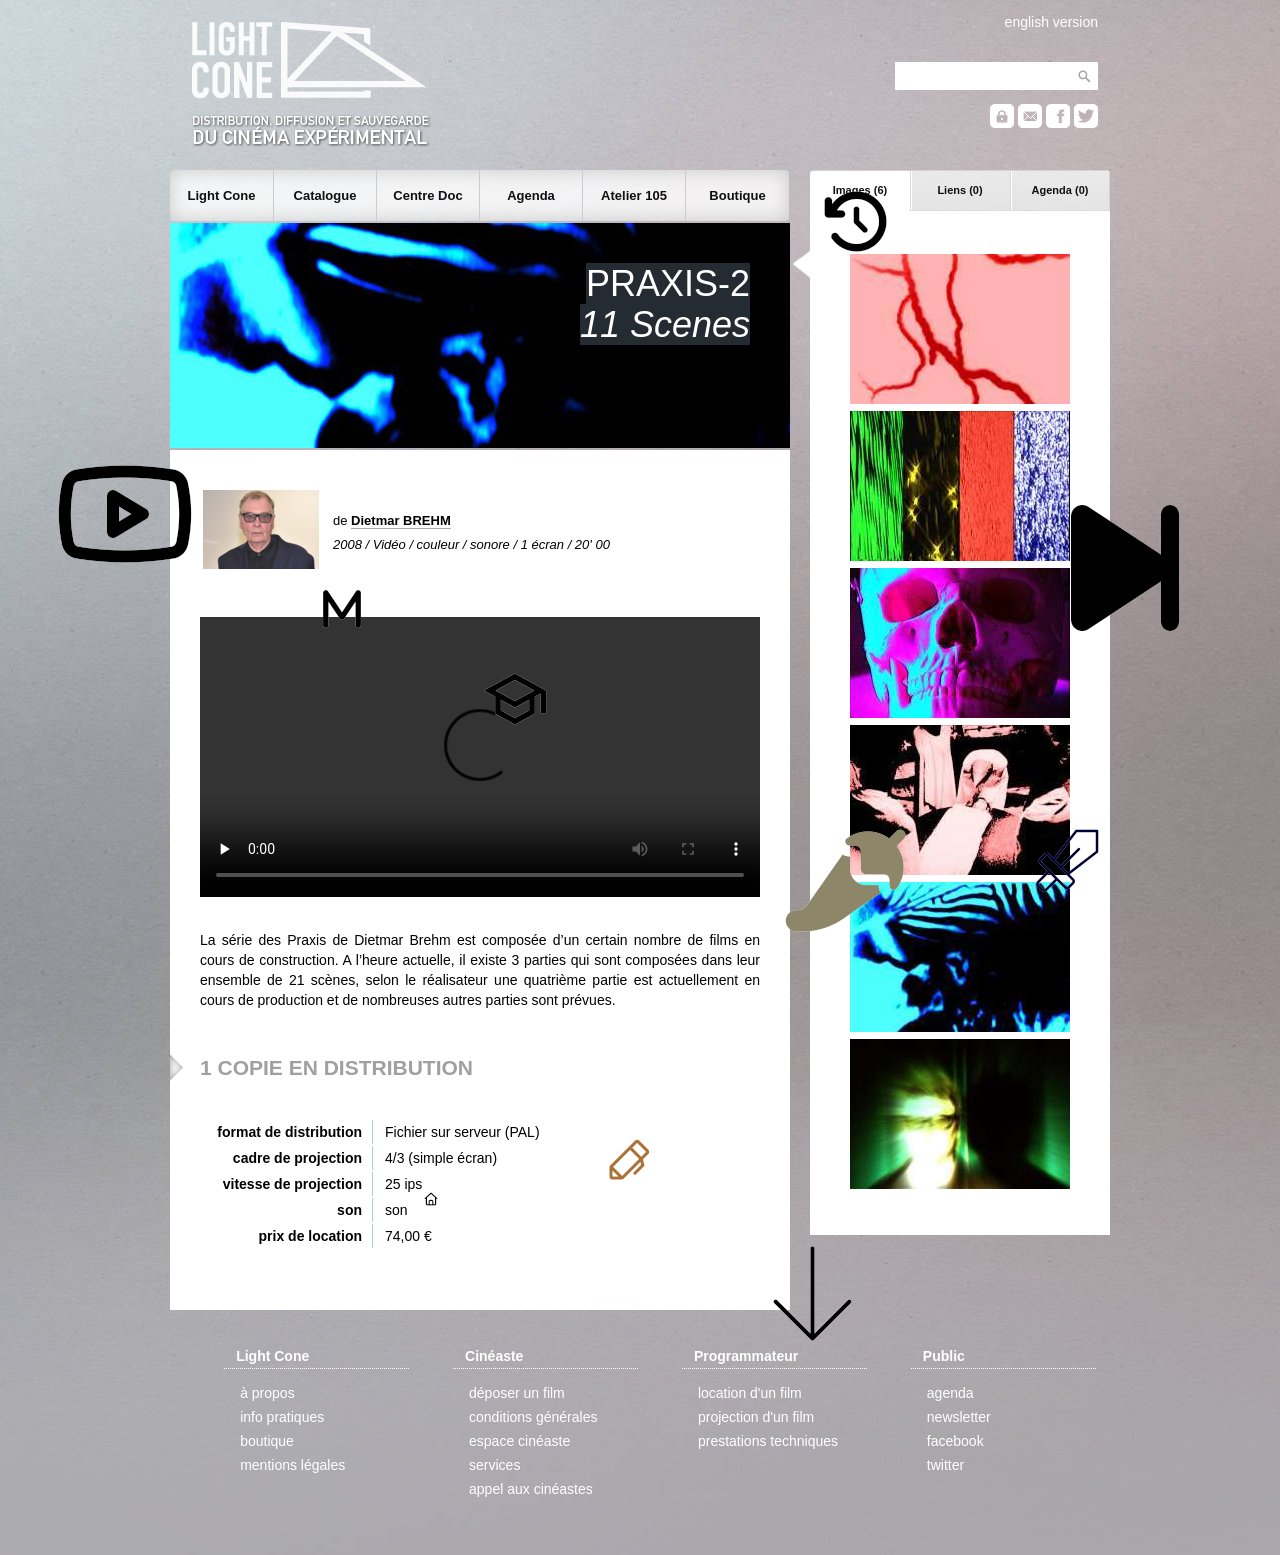  Describe the element at coordinates (1068, 859) in the screenshot. I see `access combat or battle features` at that location.